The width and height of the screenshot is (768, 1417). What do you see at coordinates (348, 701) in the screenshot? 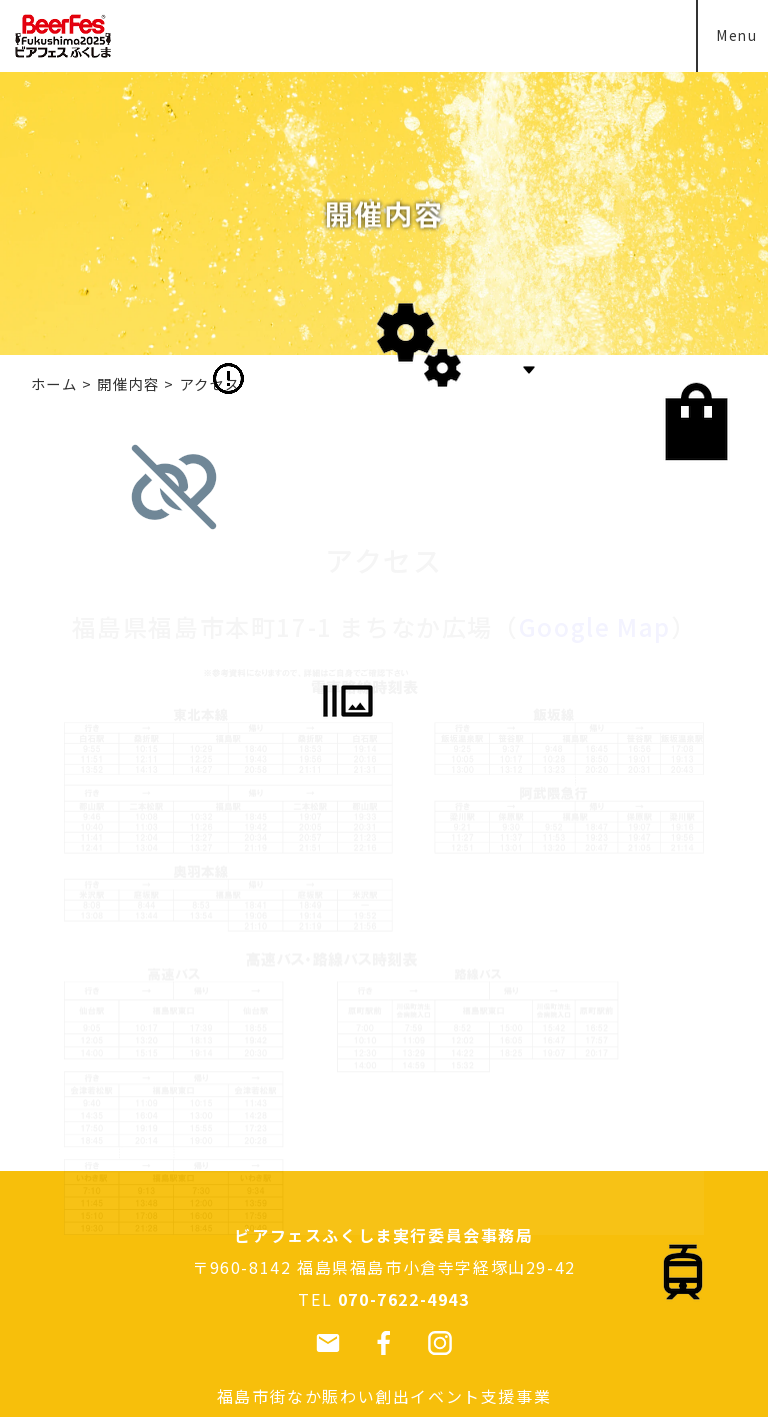
I see `enable burst mode for rapid photo capture` at bounding box center [348, 701].